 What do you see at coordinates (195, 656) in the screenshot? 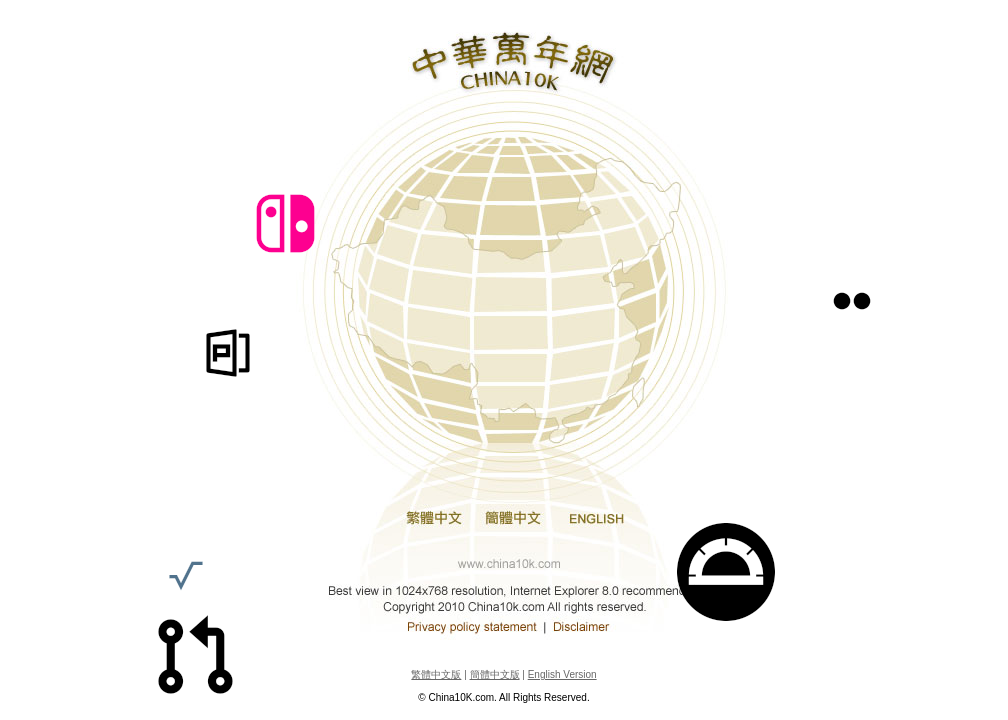
I see `view or create a git pull request` at bounding box center [195, 656].